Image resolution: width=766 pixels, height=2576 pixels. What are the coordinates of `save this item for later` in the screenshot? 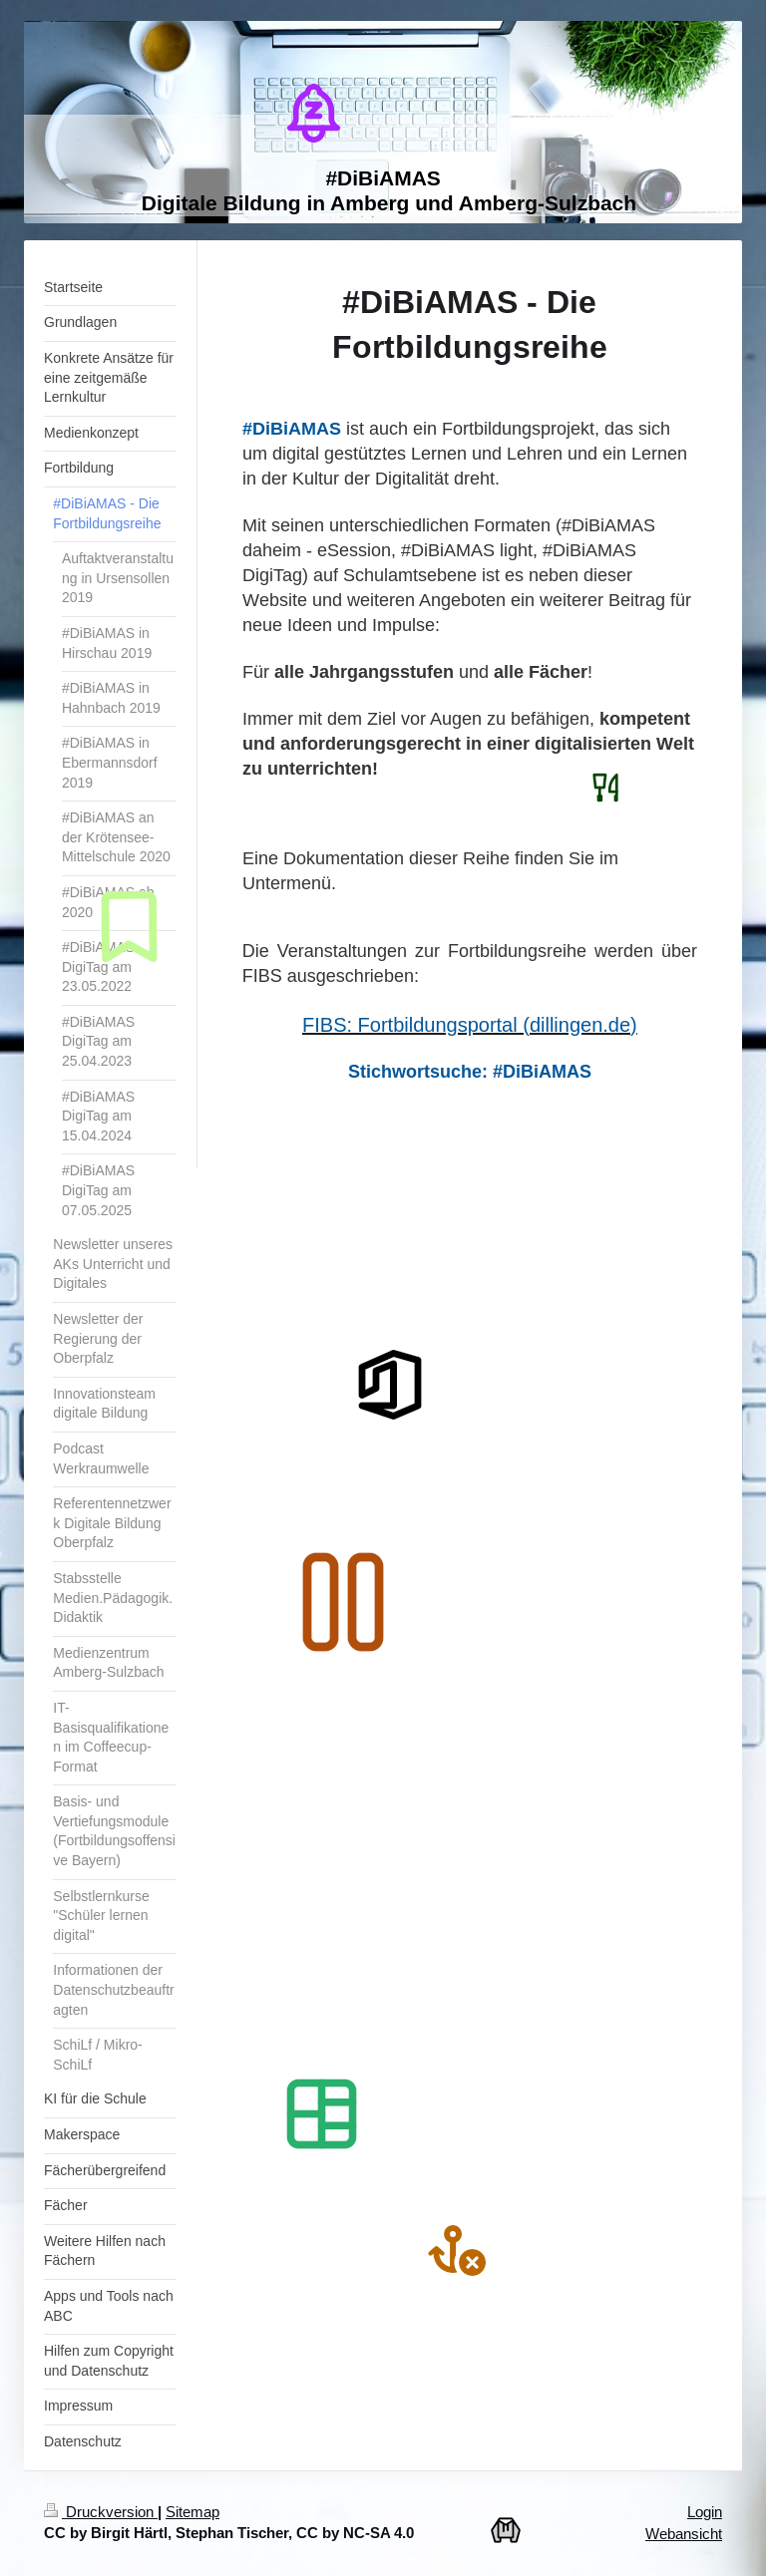 It's located at (129, 926).